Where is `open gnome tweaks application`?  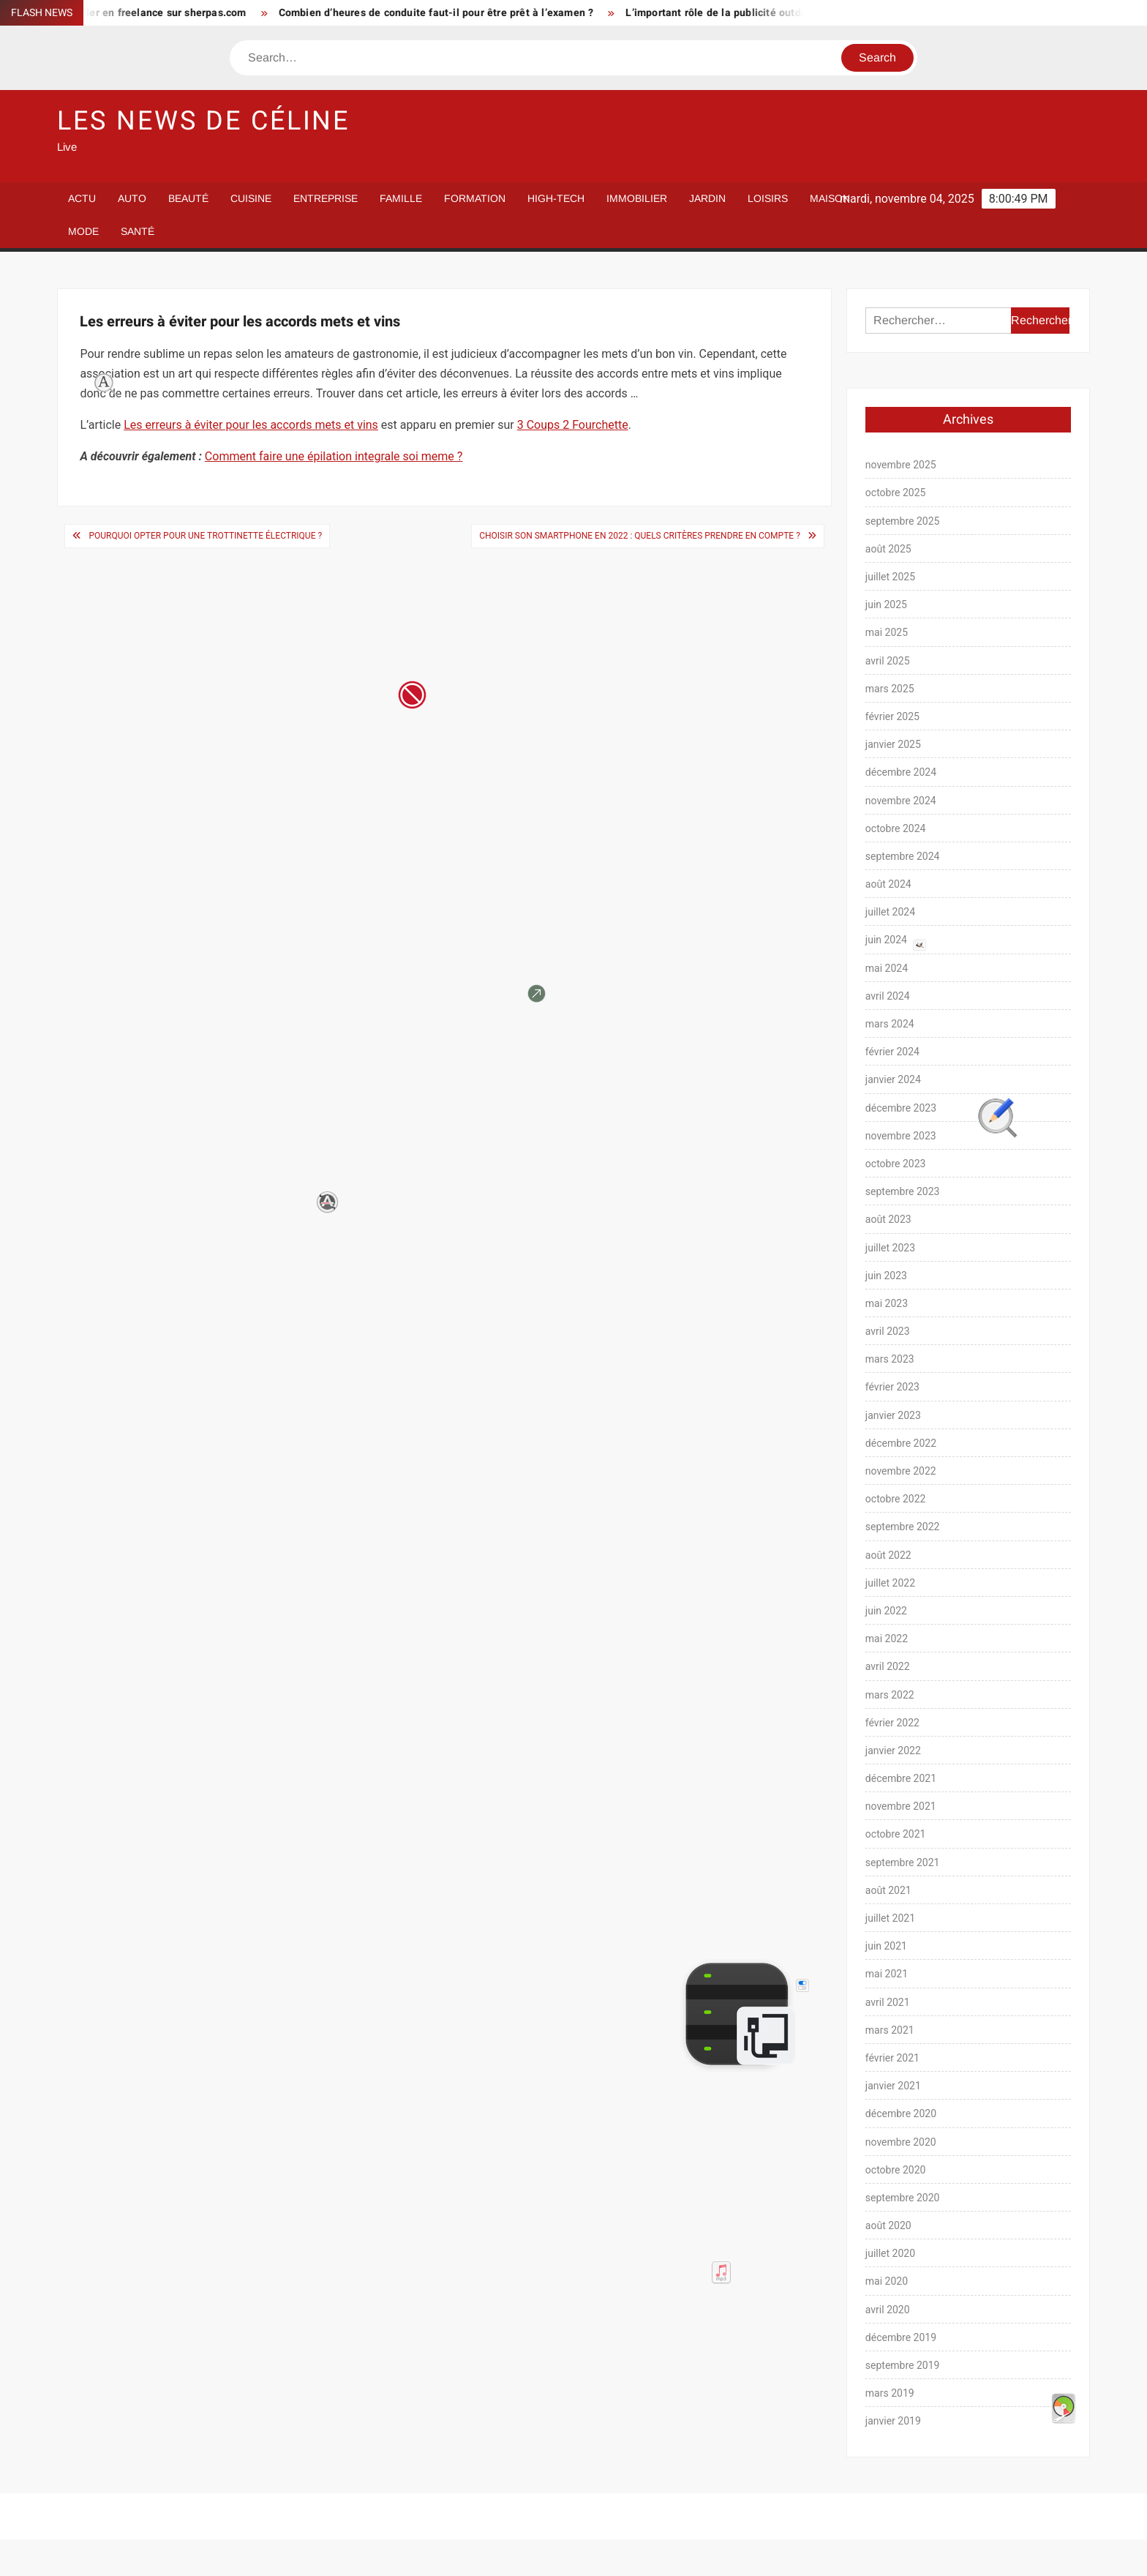
open gnome tweaks application is located at coordinates (802, 1985).